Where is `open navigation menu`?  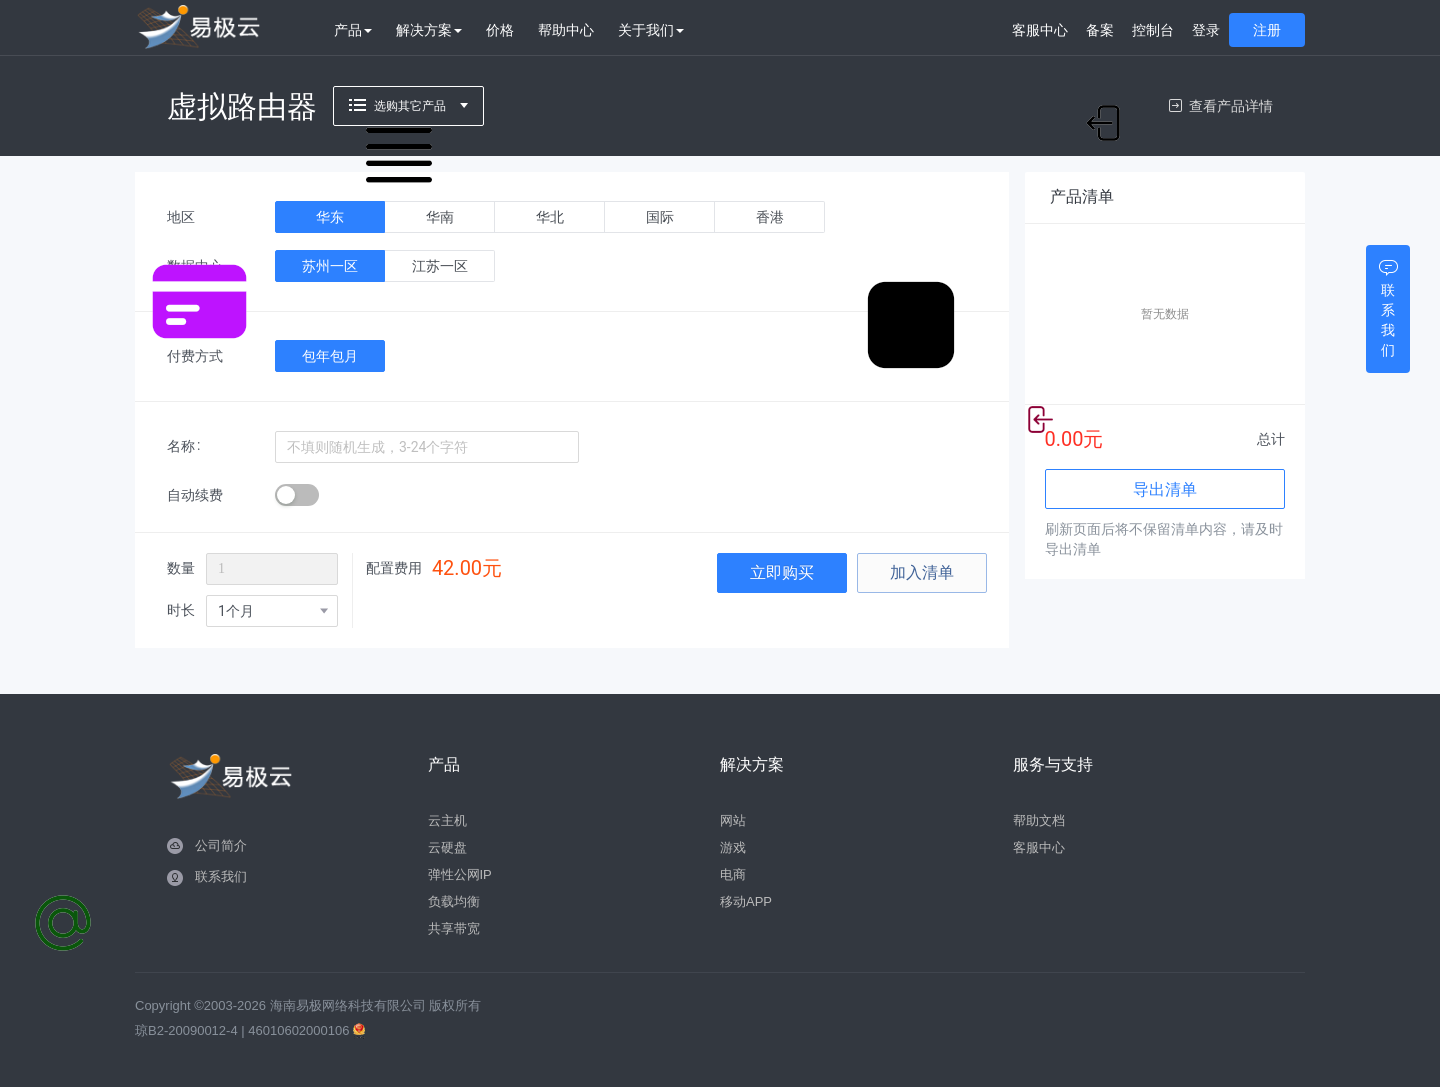 open navigation menu is located at coordinates (399, 155).